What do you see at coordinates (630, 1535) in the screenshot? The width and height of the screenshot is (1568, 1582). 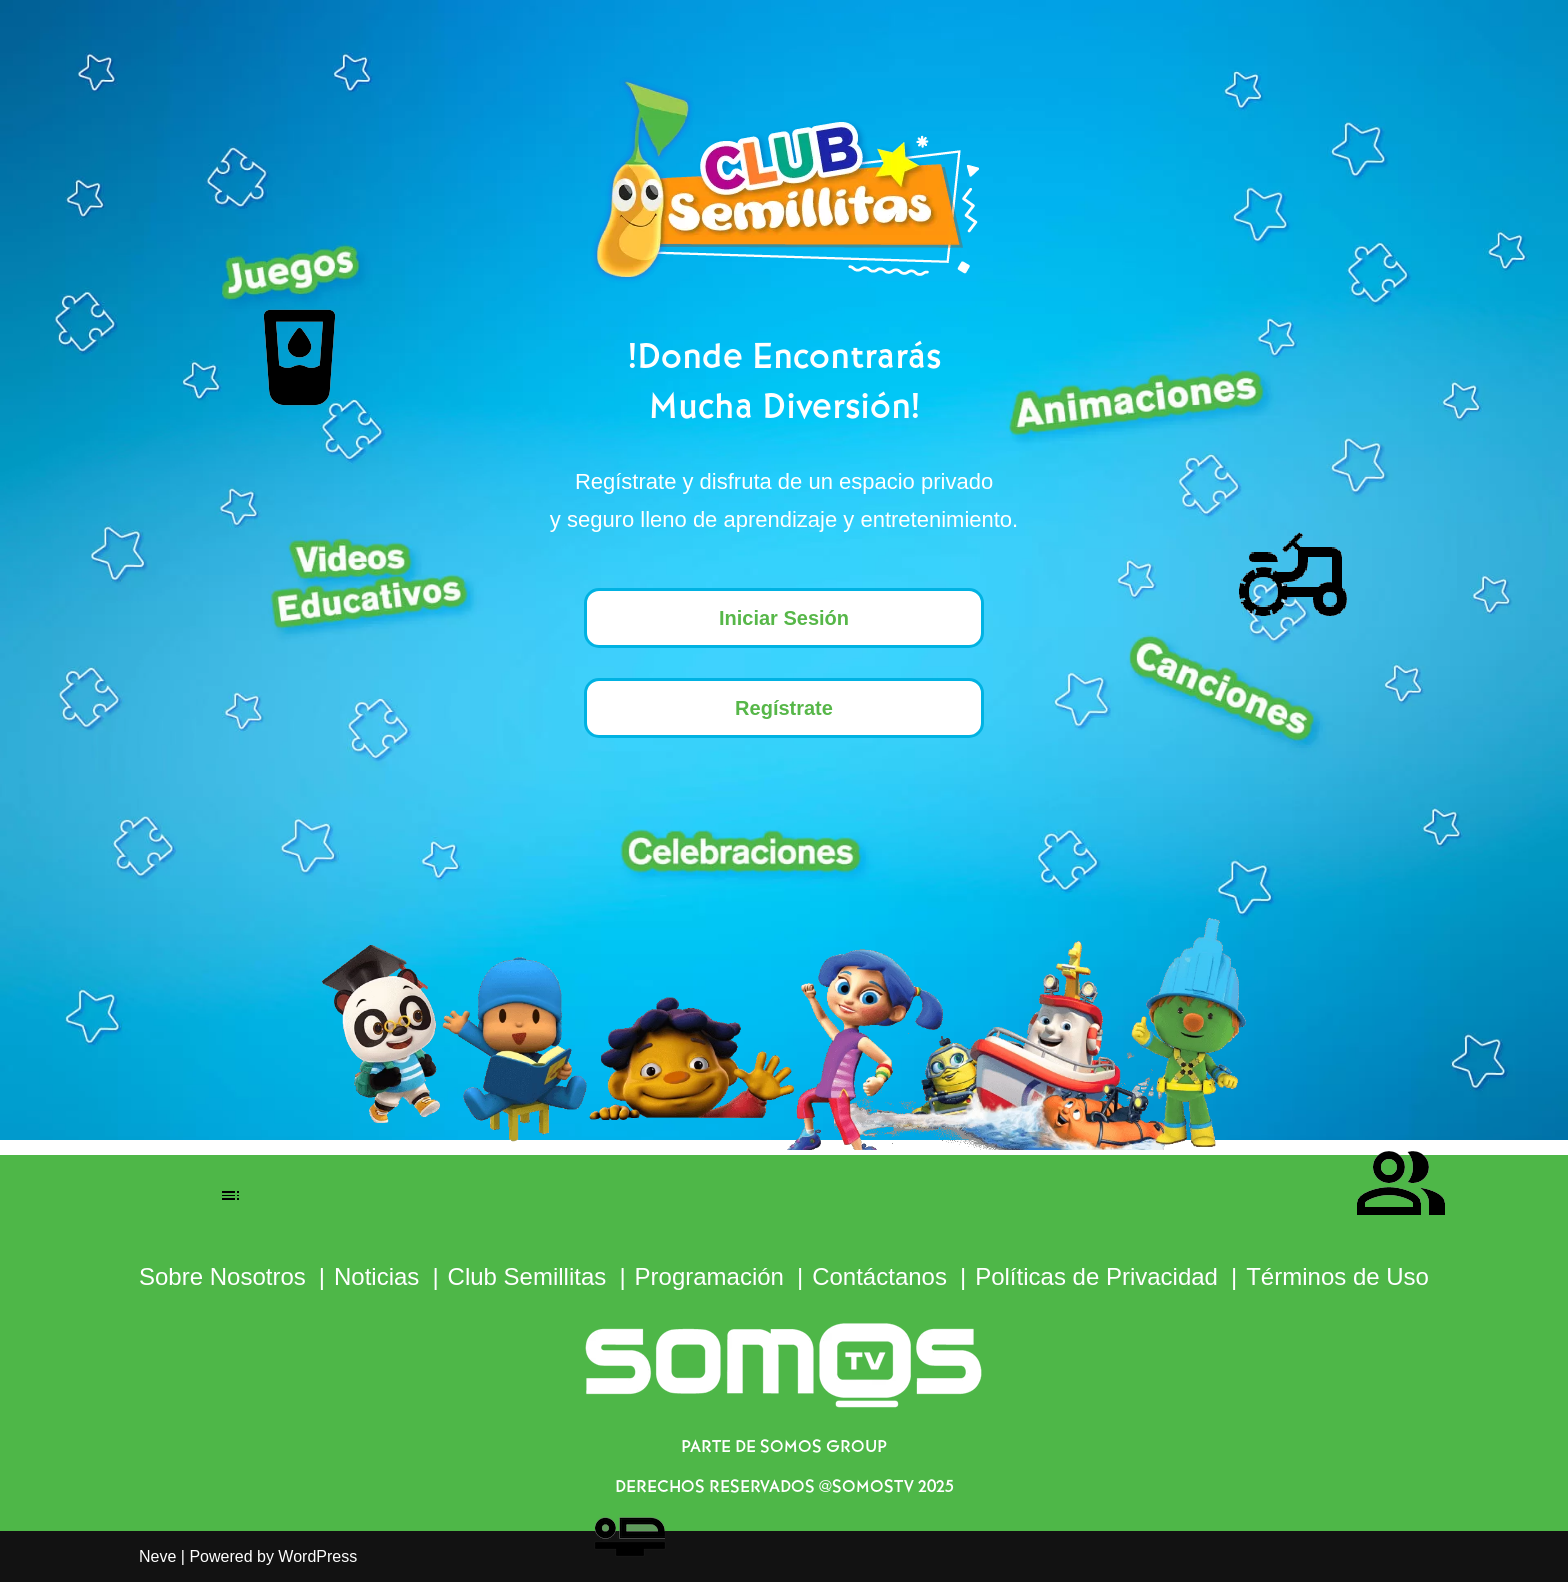 I see `select flat bed seat option` at bounding box center [630, 1535].